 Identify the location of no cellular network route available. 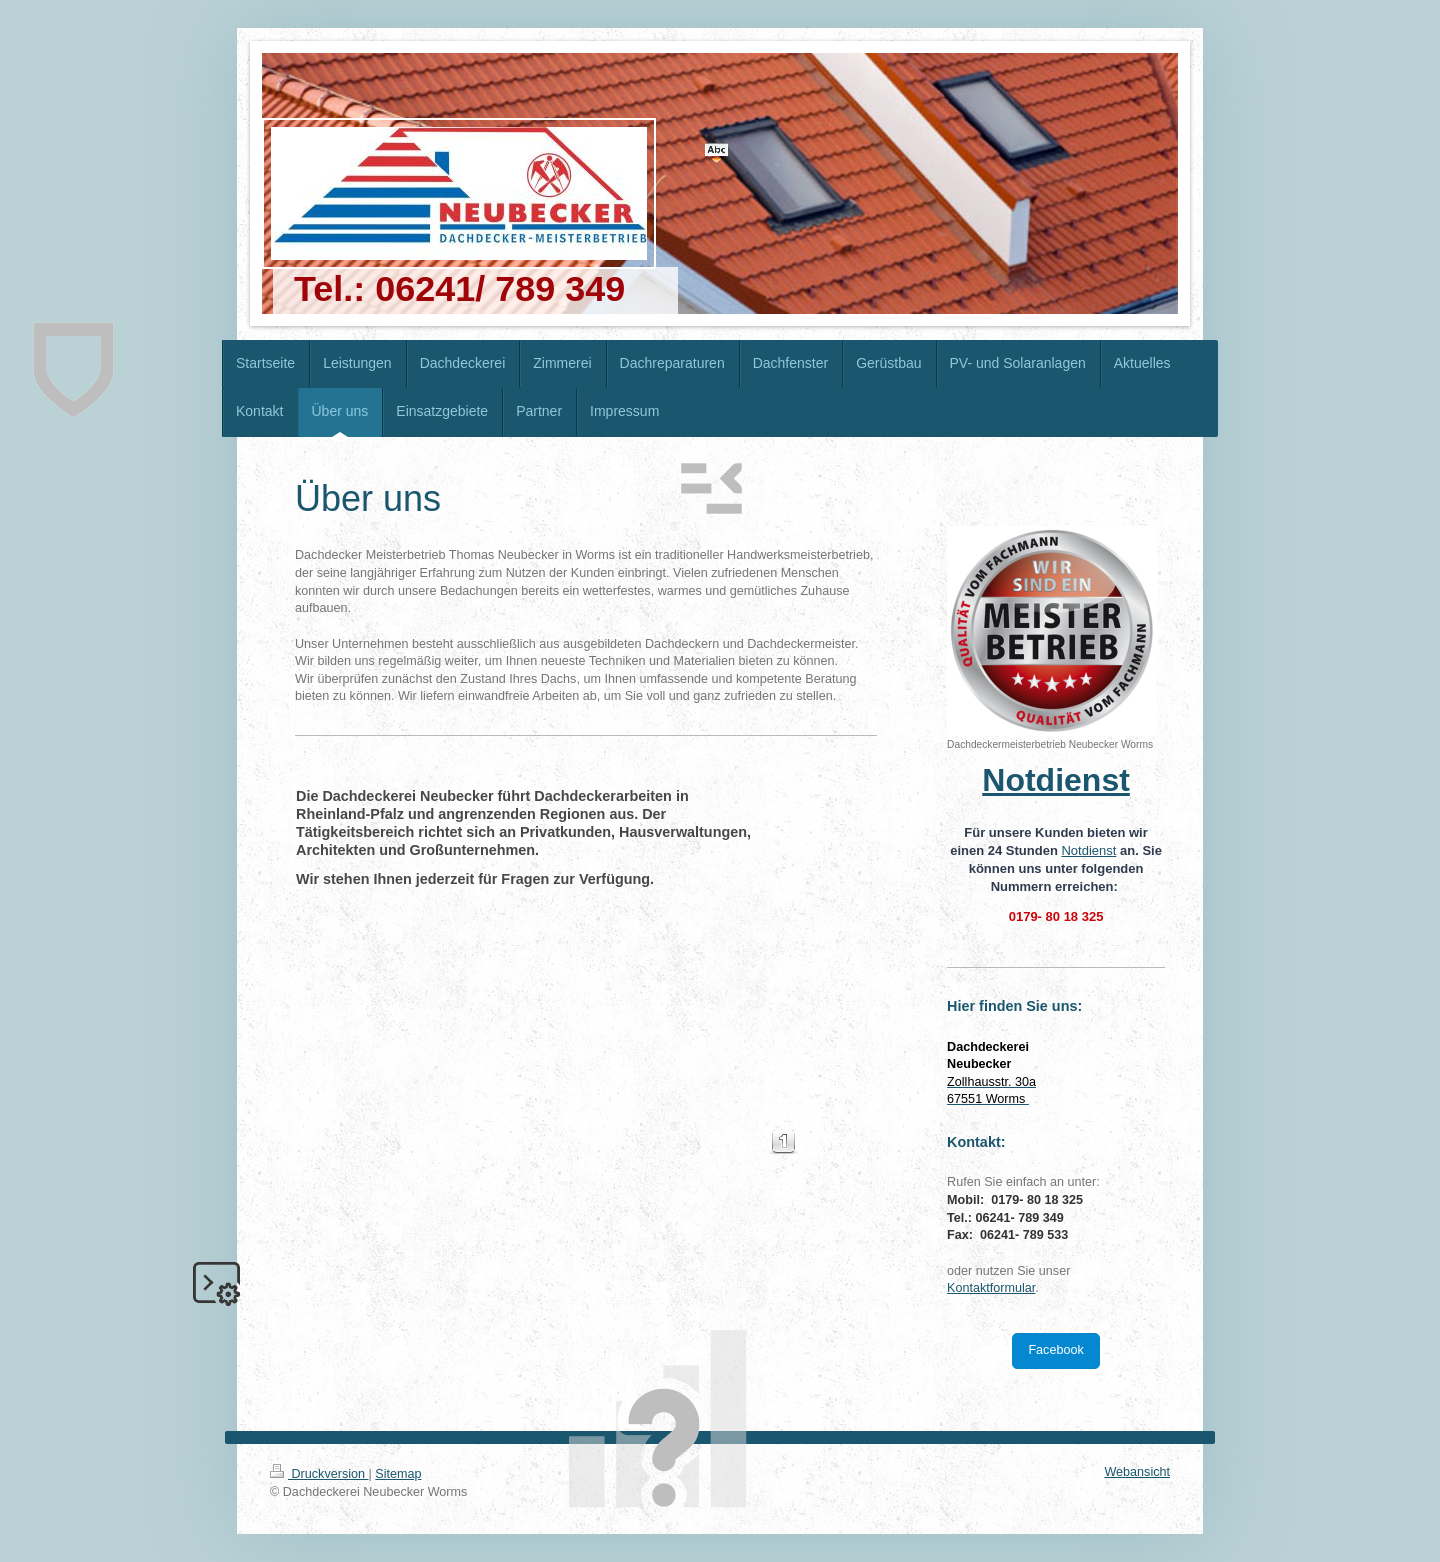
(663, 1424).